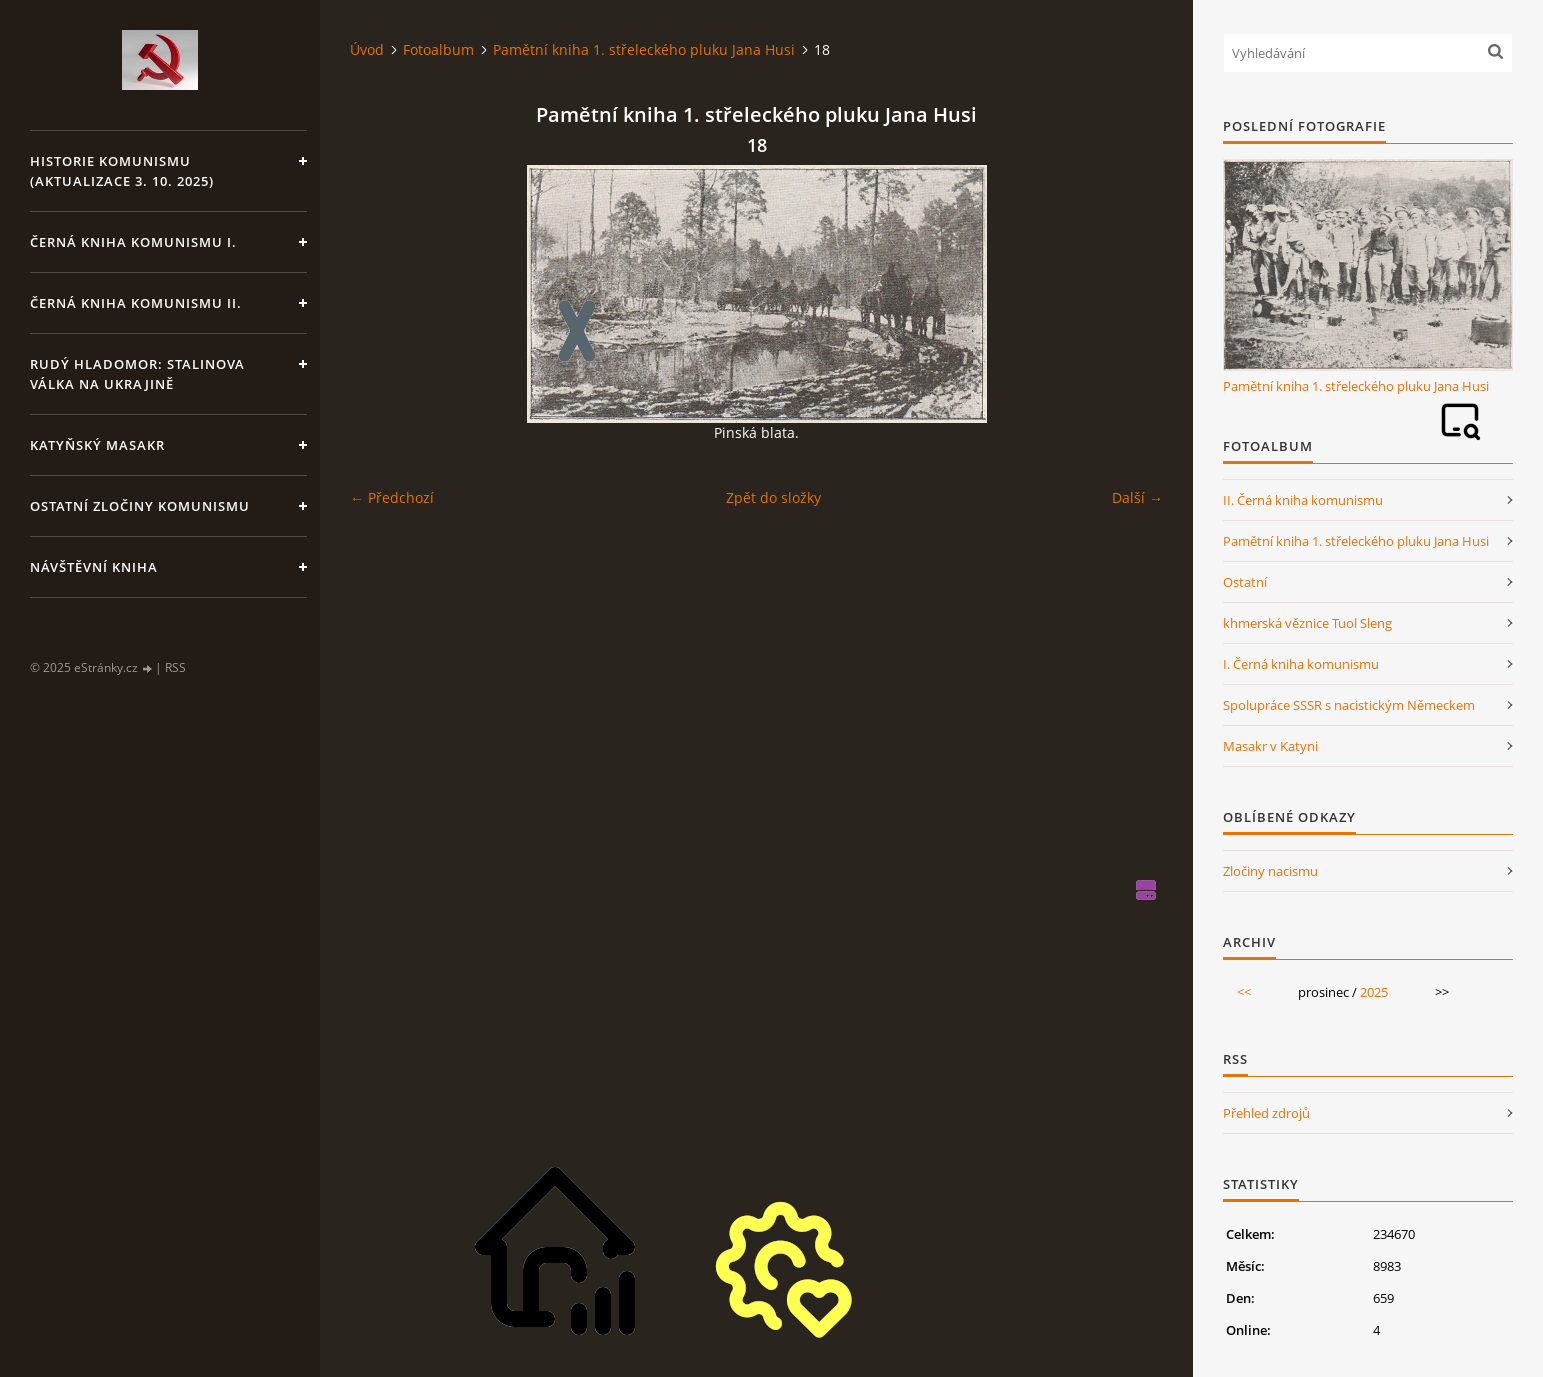 Image resolution: width=1543 pixels, height=1377 pixels. What do you see at coordinates (1460, 420) in the screenshot?
I see `search content on tablet device` at bounding box center [1460, 420].